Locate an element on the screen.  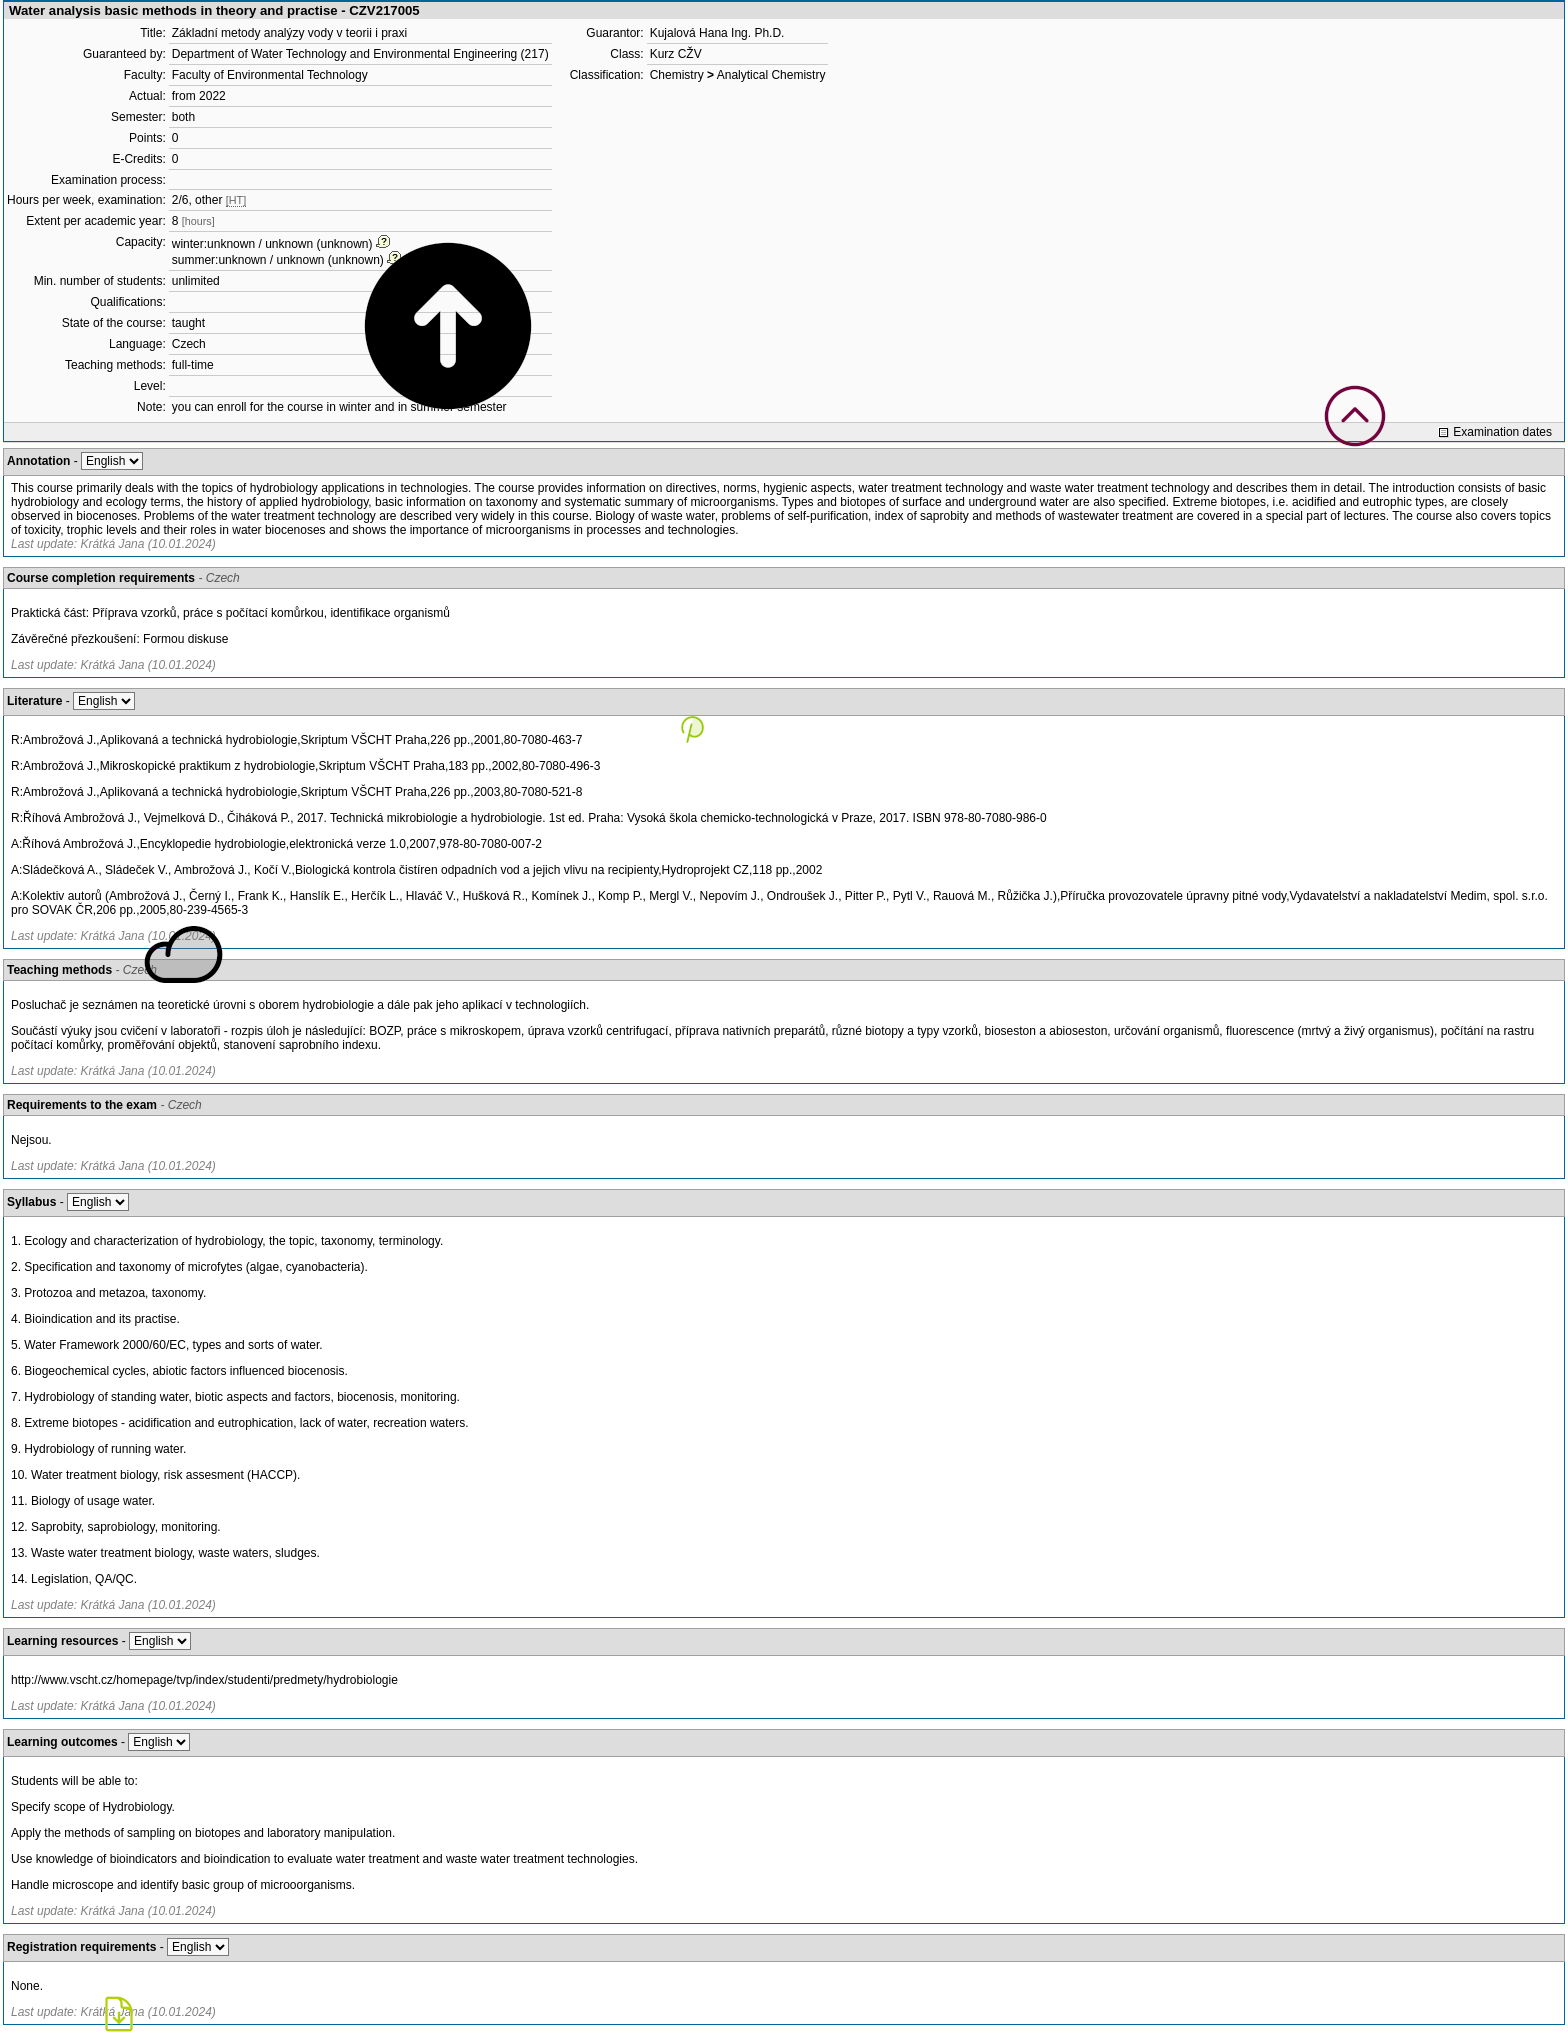
download a document or file is located at coordinates (119, 2014).